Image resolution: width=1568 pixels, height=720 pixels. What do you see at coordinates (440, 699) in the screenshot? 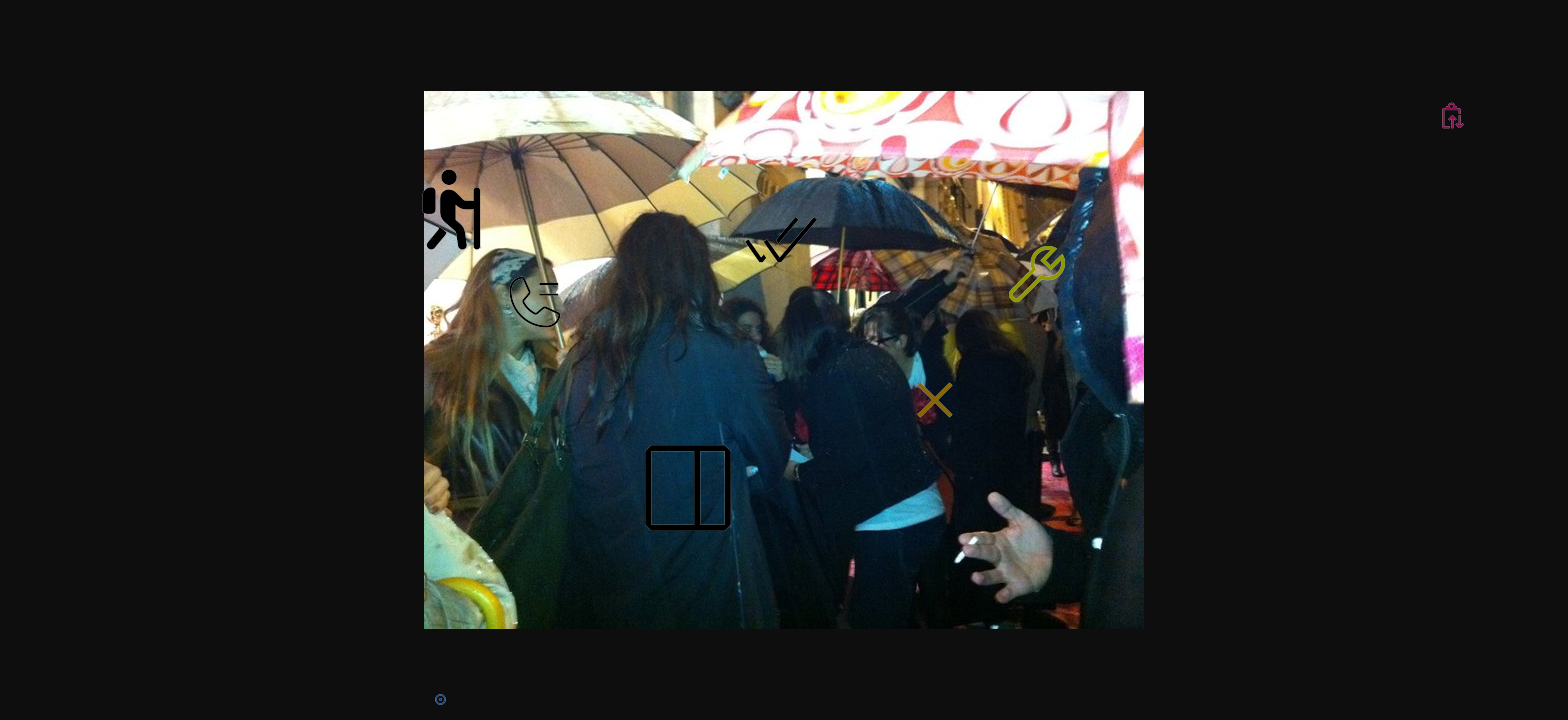
I see `start recording audio or video` at bounding box center [440, 699].